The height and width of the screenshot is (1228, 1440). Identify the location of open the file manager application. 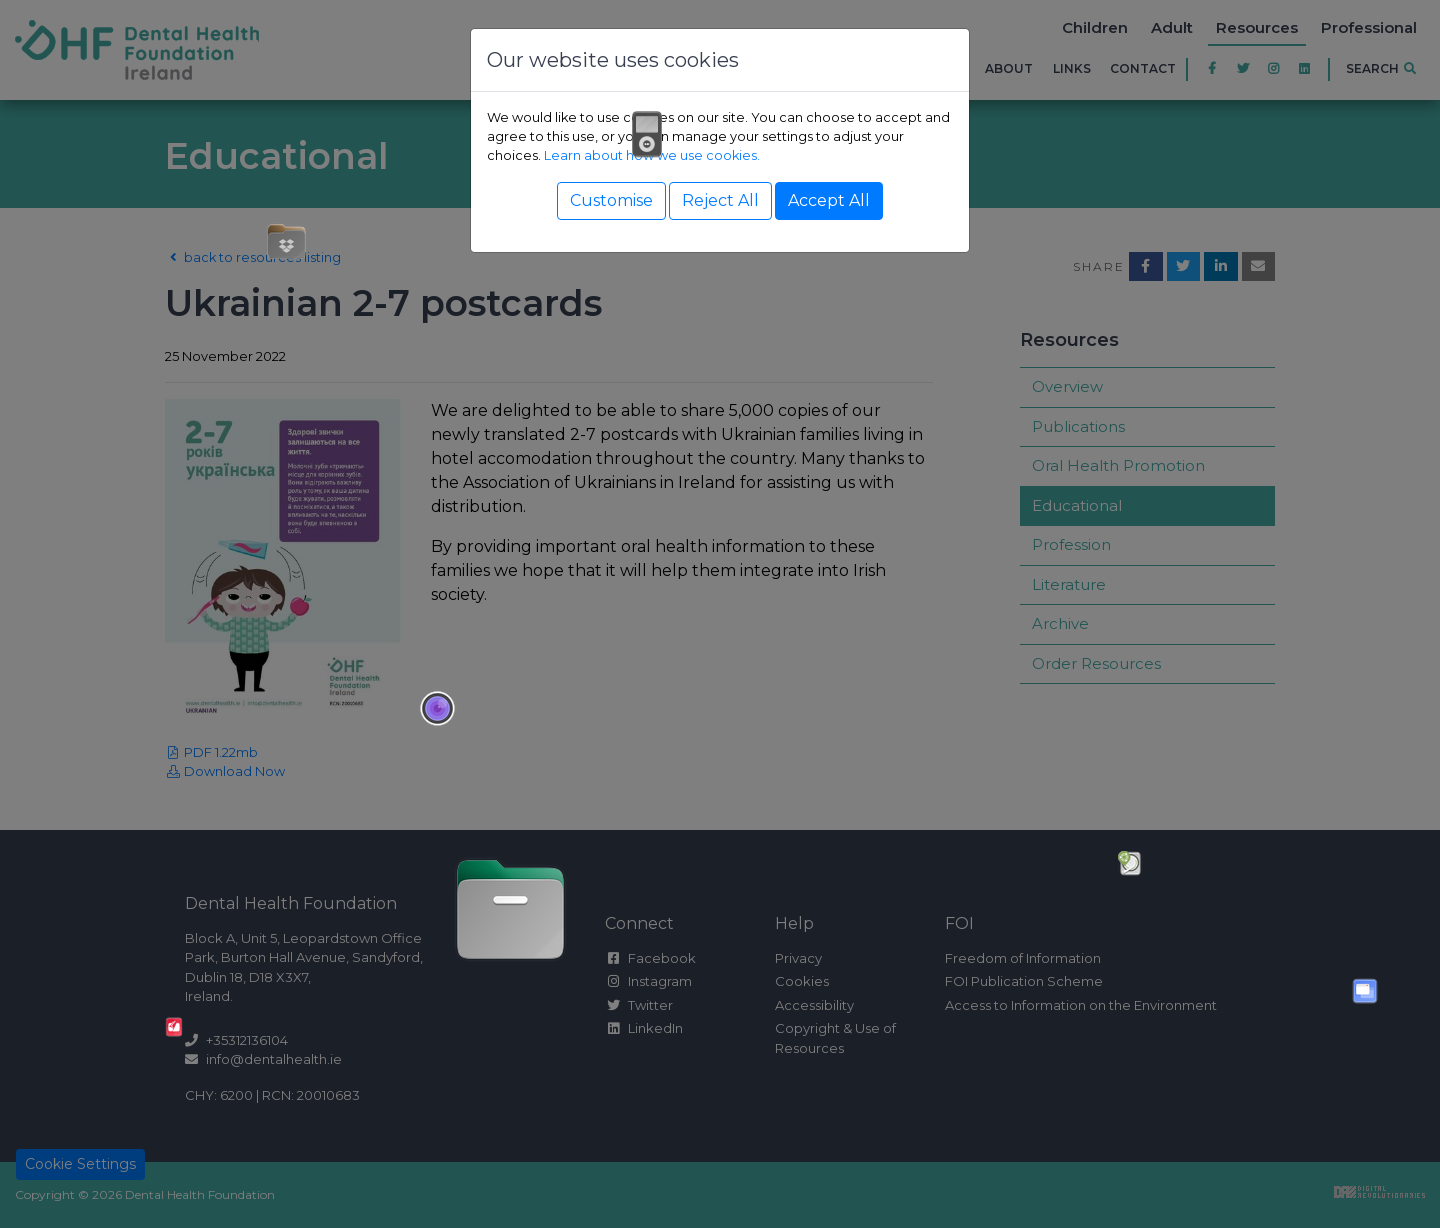
(510, 909).